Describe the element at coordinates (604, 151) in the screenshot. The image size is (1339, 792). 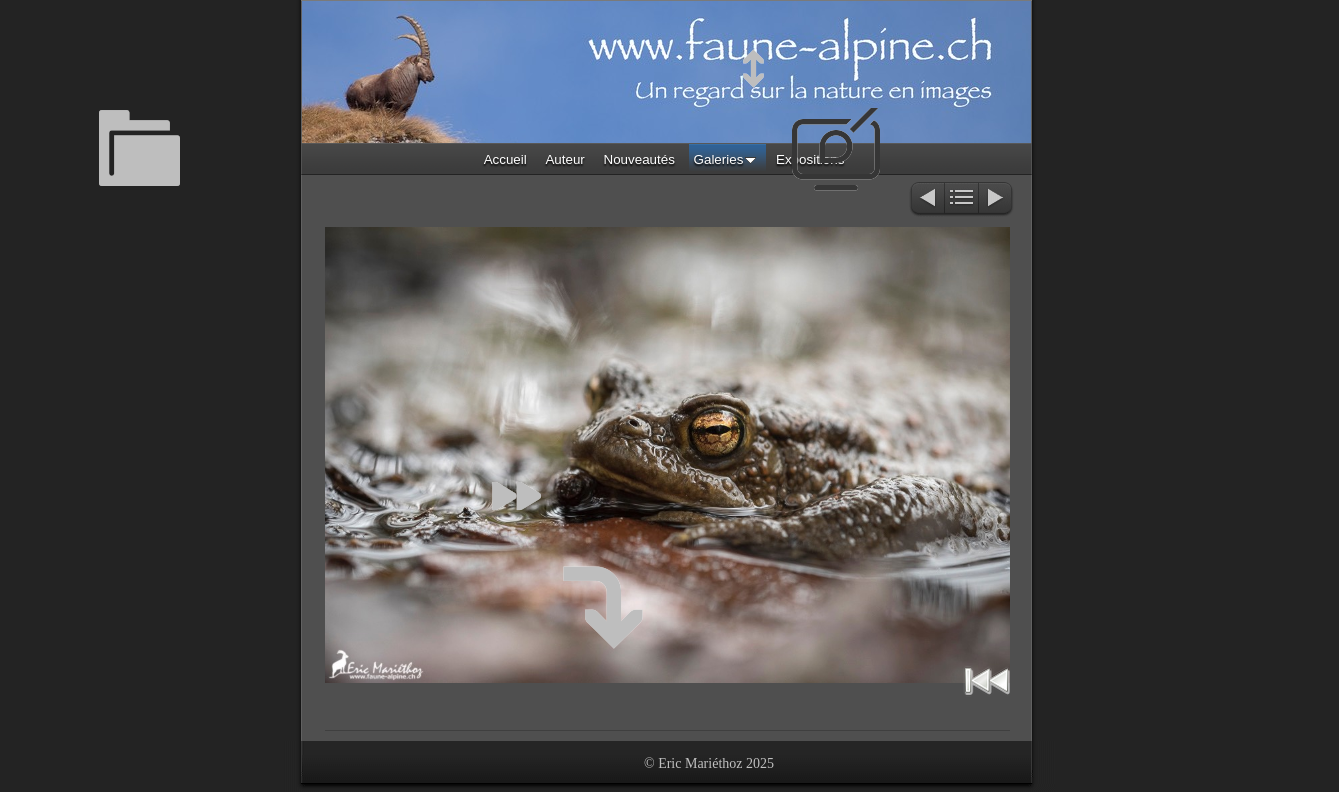
I see `manage online accounts and connected services` at that location.